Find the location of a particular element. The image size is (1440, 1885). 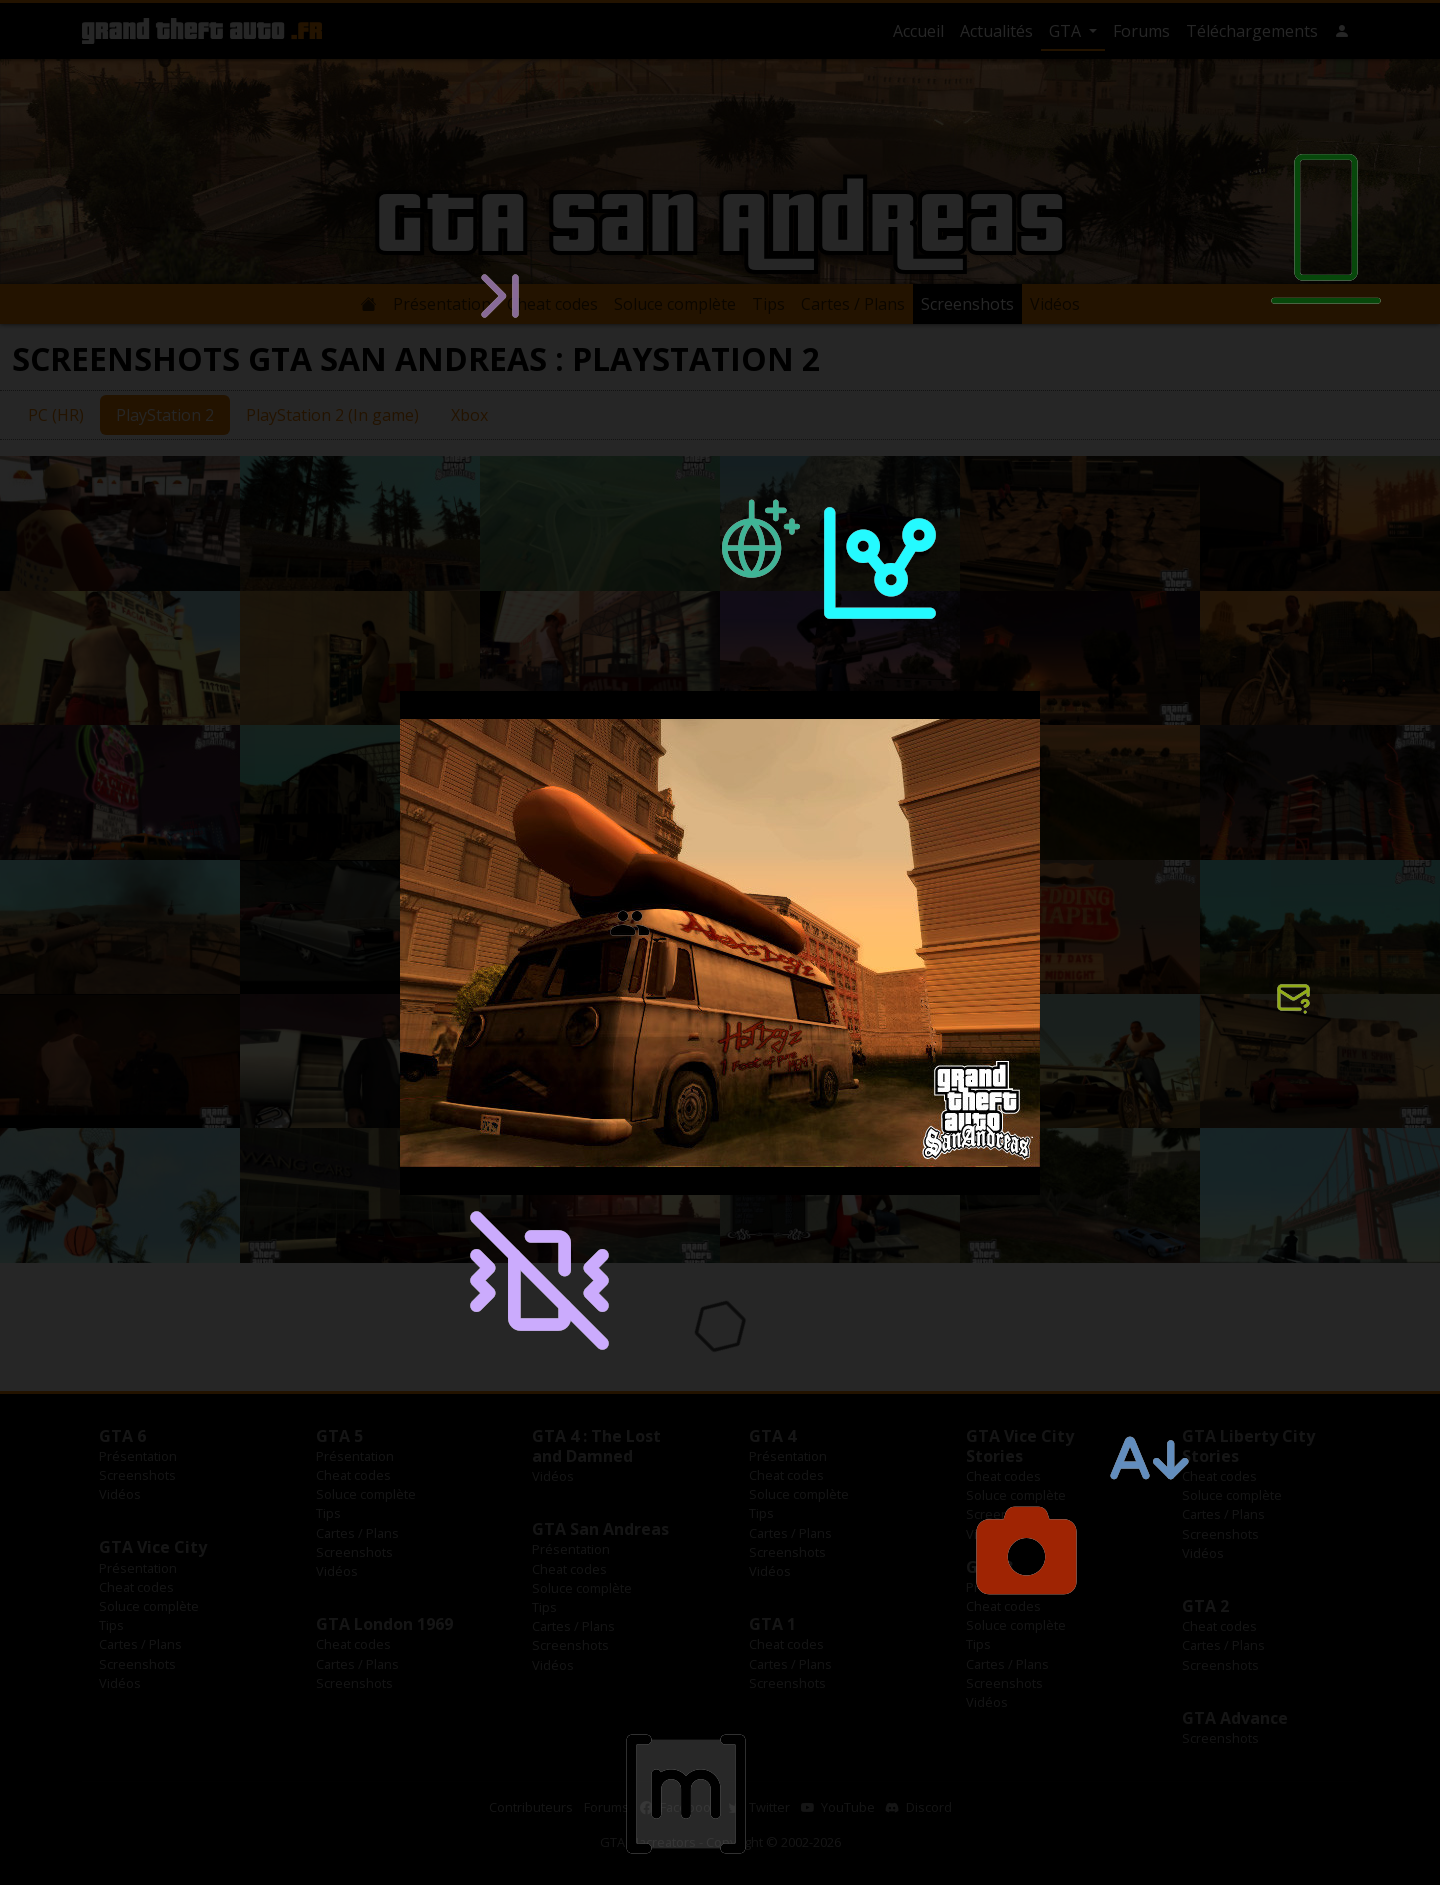

sort text in descending alphabetical order is located at coordinates (1149, 1461).